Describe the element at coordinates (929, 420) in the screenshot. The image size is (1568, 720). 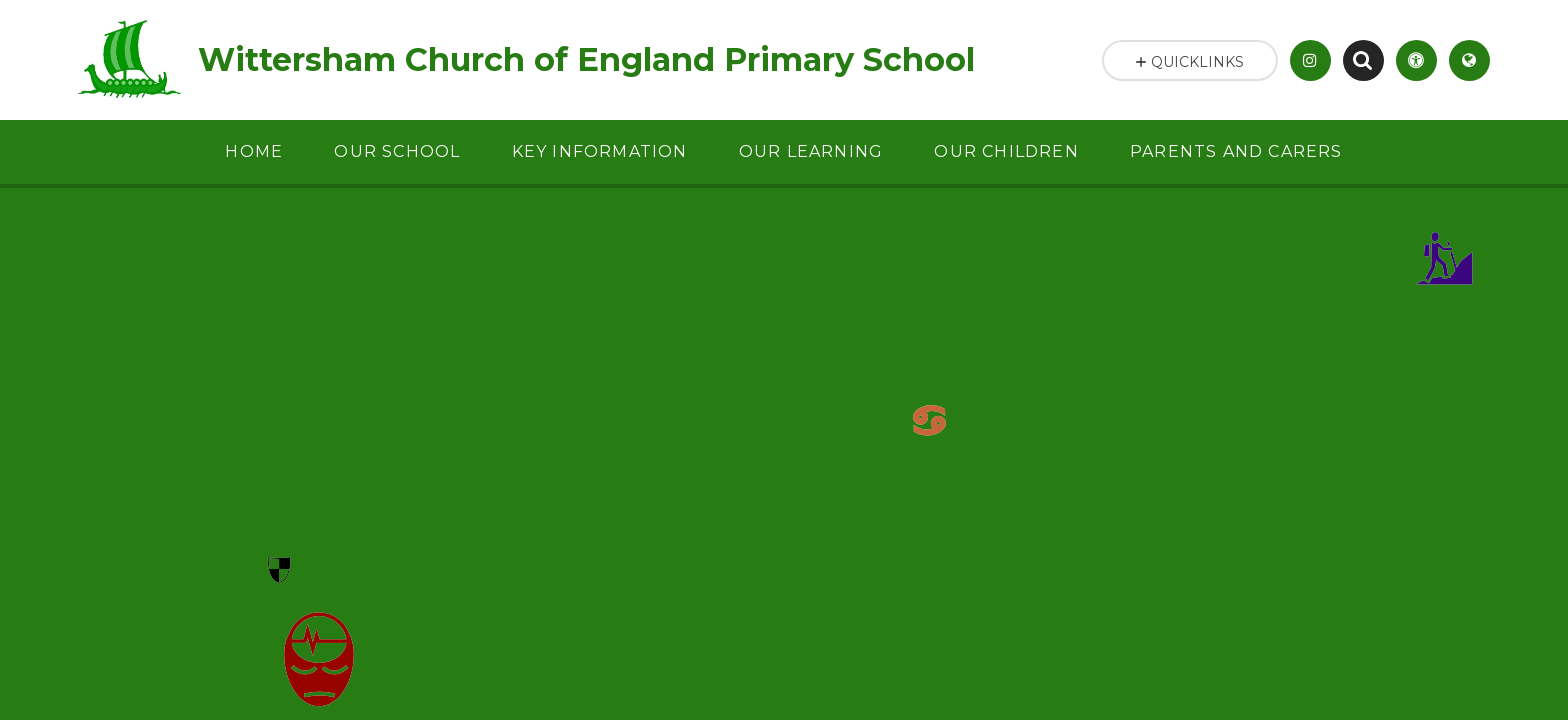
I see `view cancer zodiac sign information` at that location.